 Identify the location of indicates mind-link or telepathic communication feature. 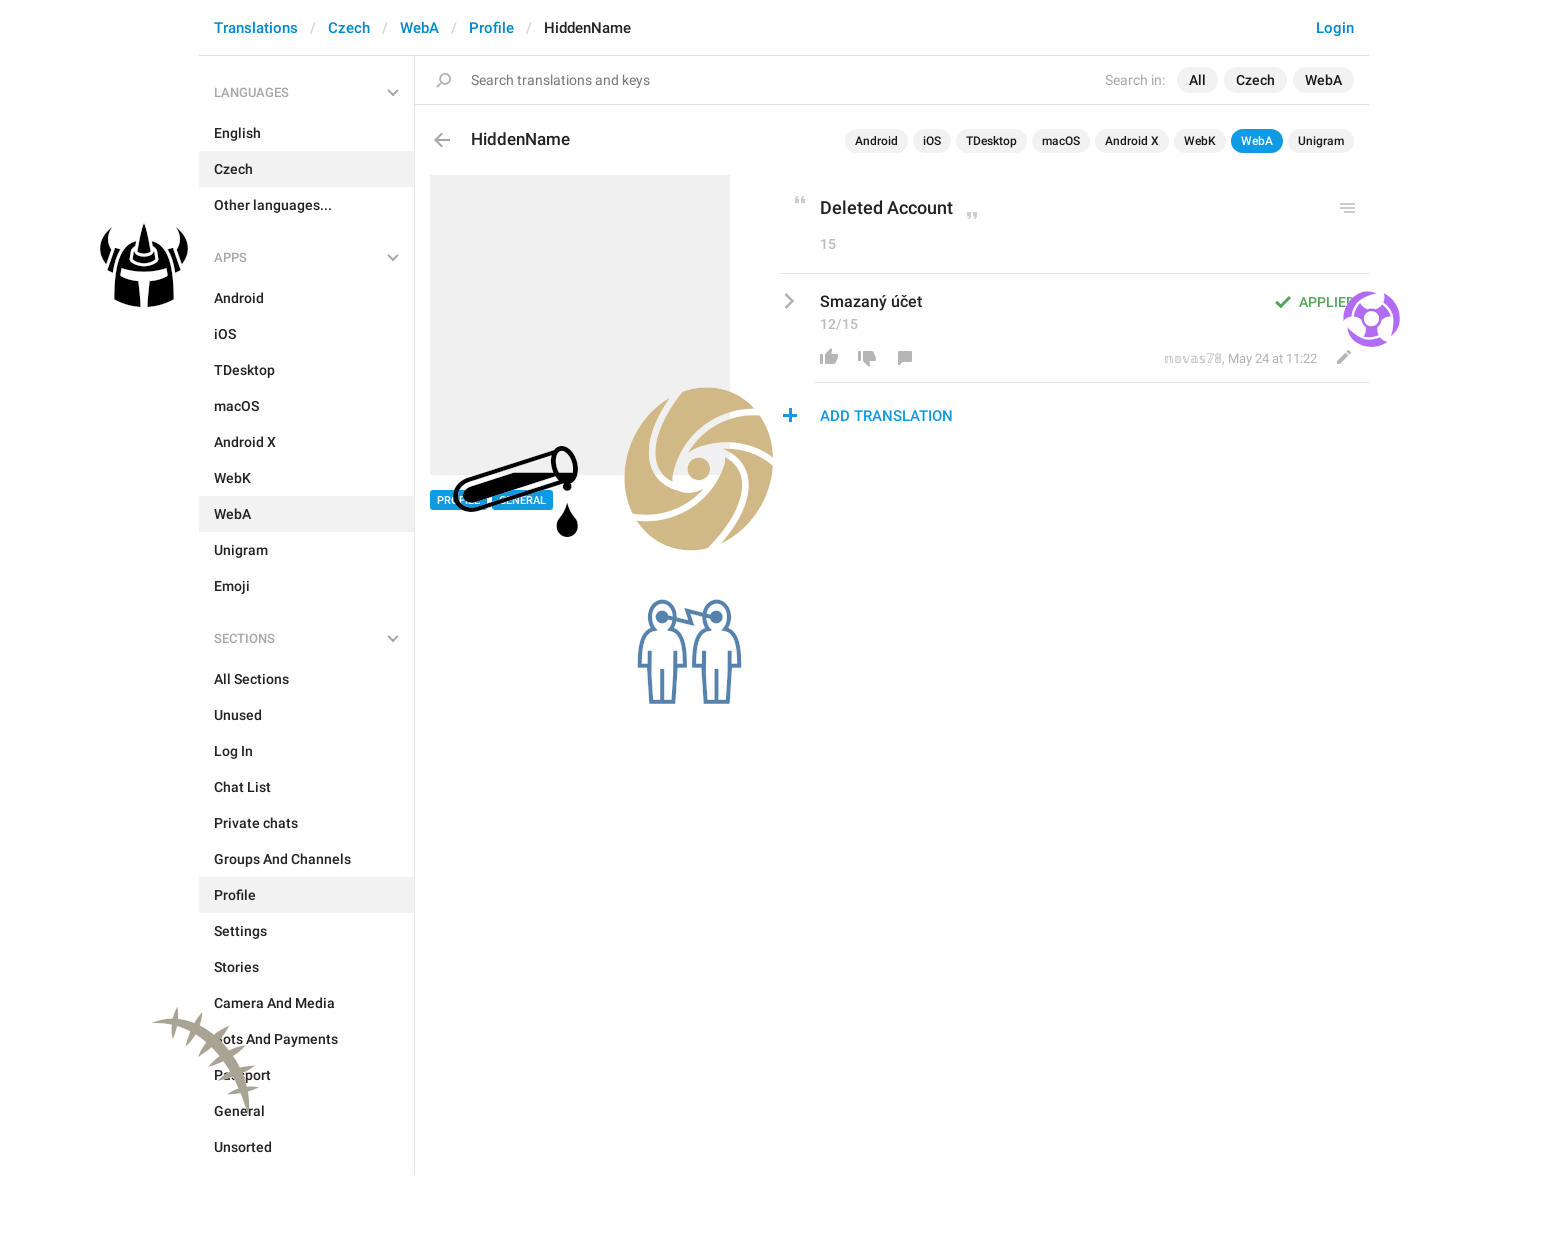
(689, 651).